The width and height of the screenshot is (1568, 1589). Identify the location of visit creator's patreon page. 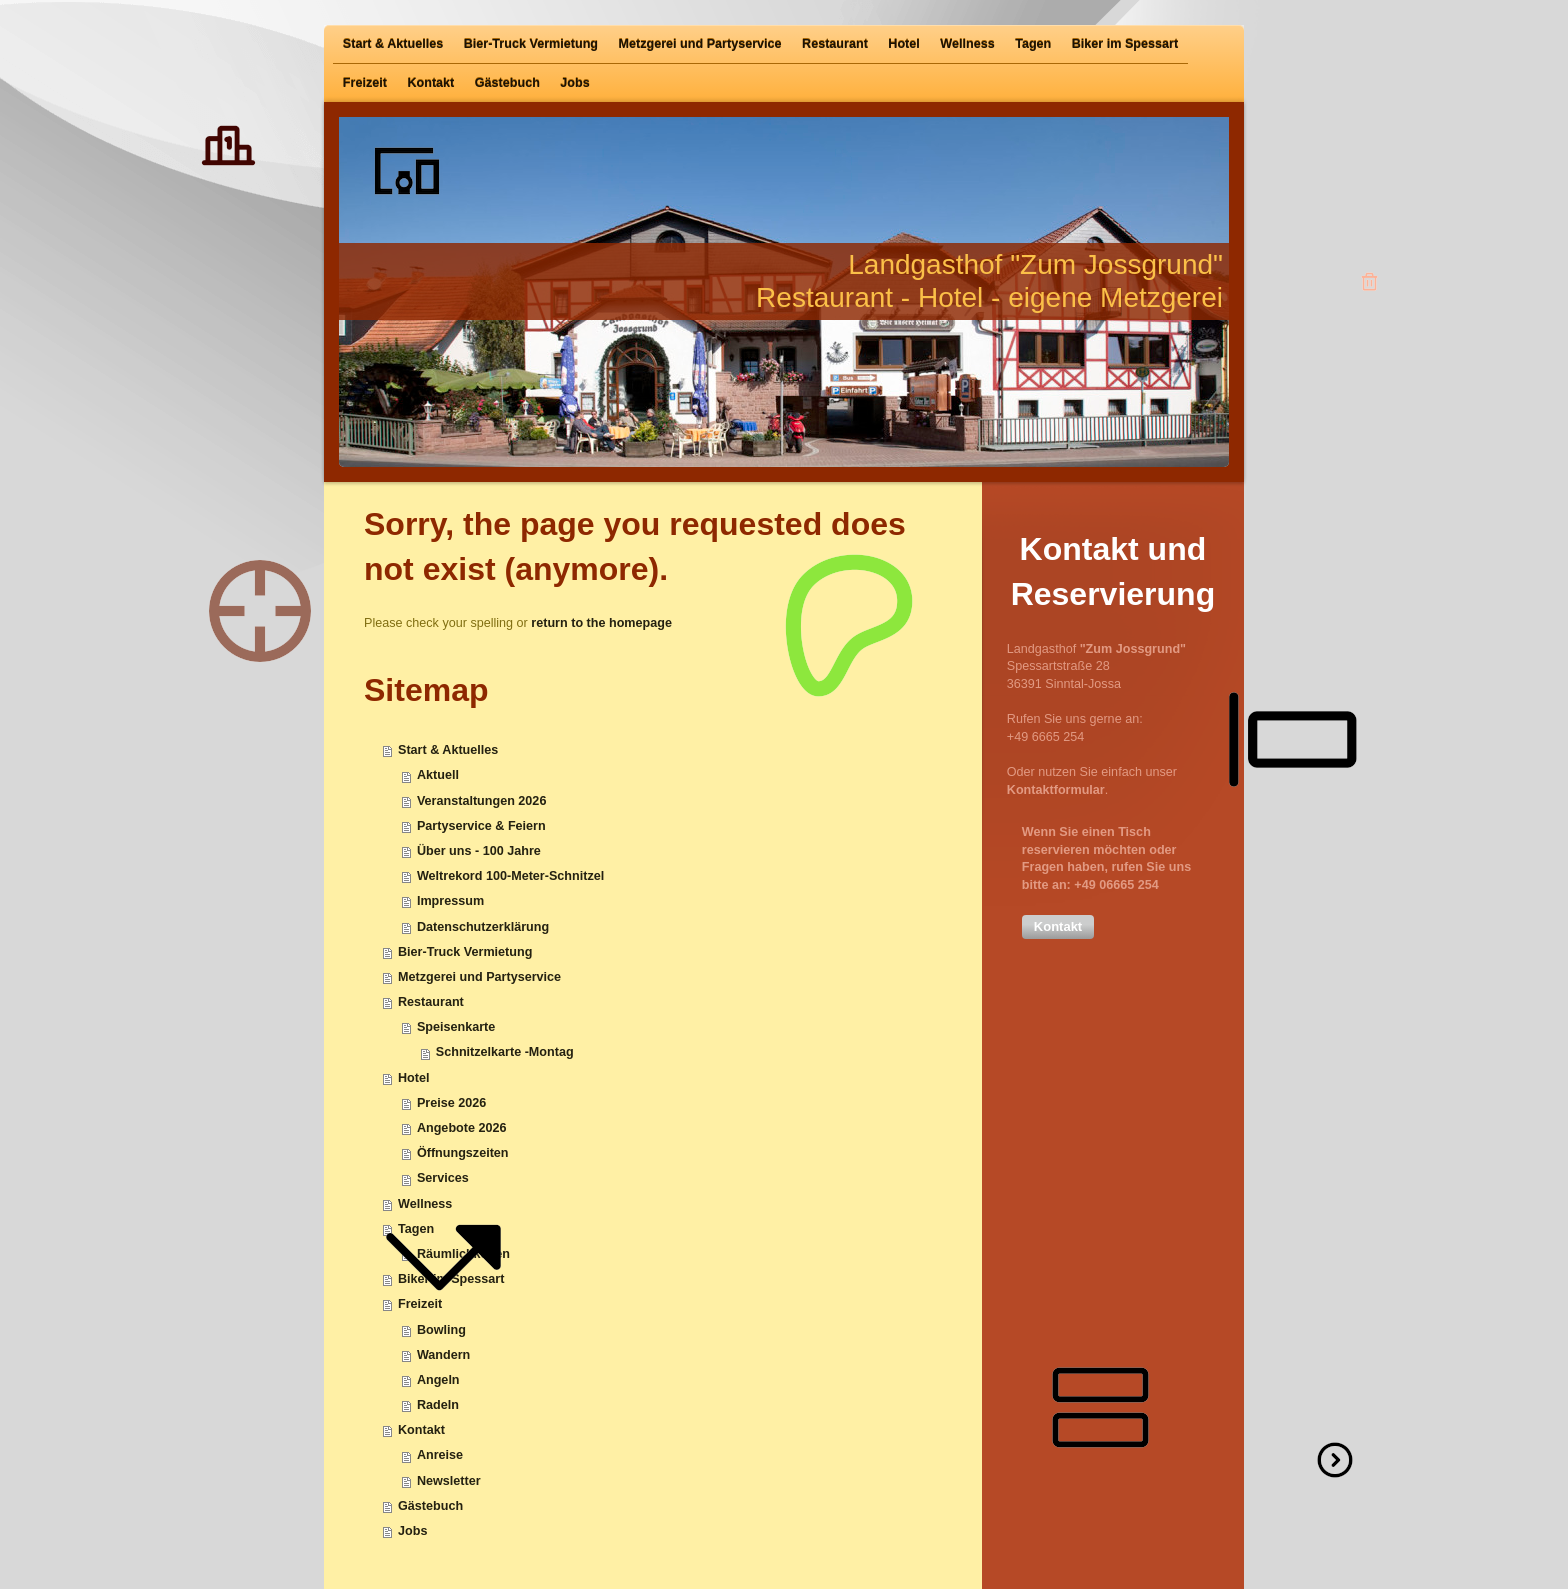
(844, 623).